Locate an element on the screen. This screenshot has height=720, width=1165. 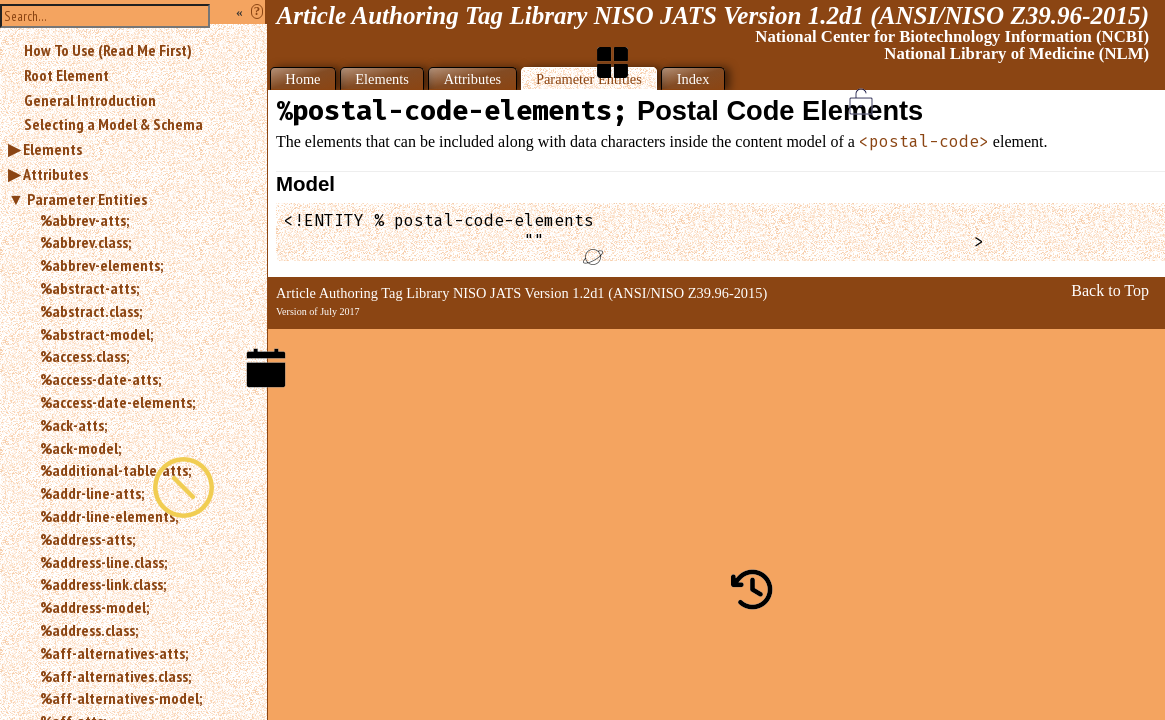
explore global or worldwide content is located at coordinates (593, 257).